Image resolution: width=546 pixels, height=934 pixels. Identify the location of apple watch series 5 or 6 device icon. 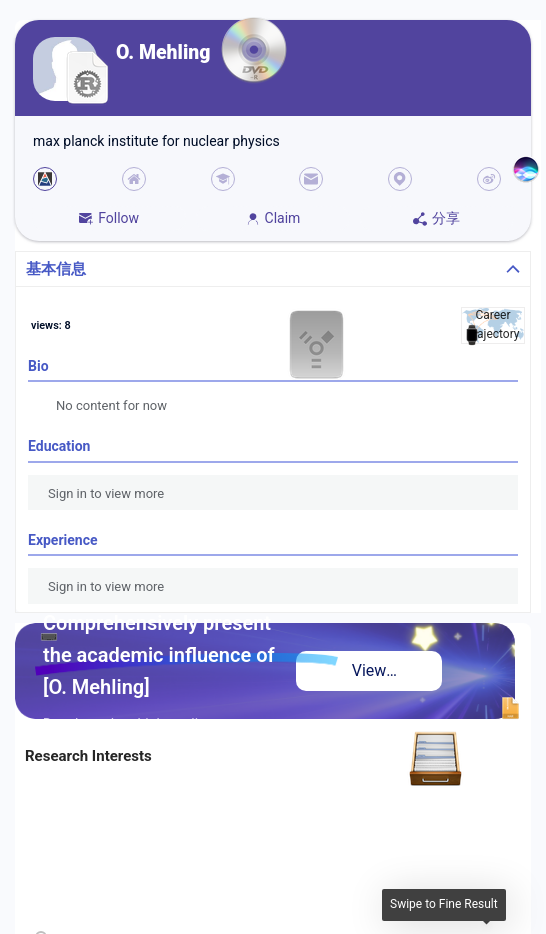
(472, 335).